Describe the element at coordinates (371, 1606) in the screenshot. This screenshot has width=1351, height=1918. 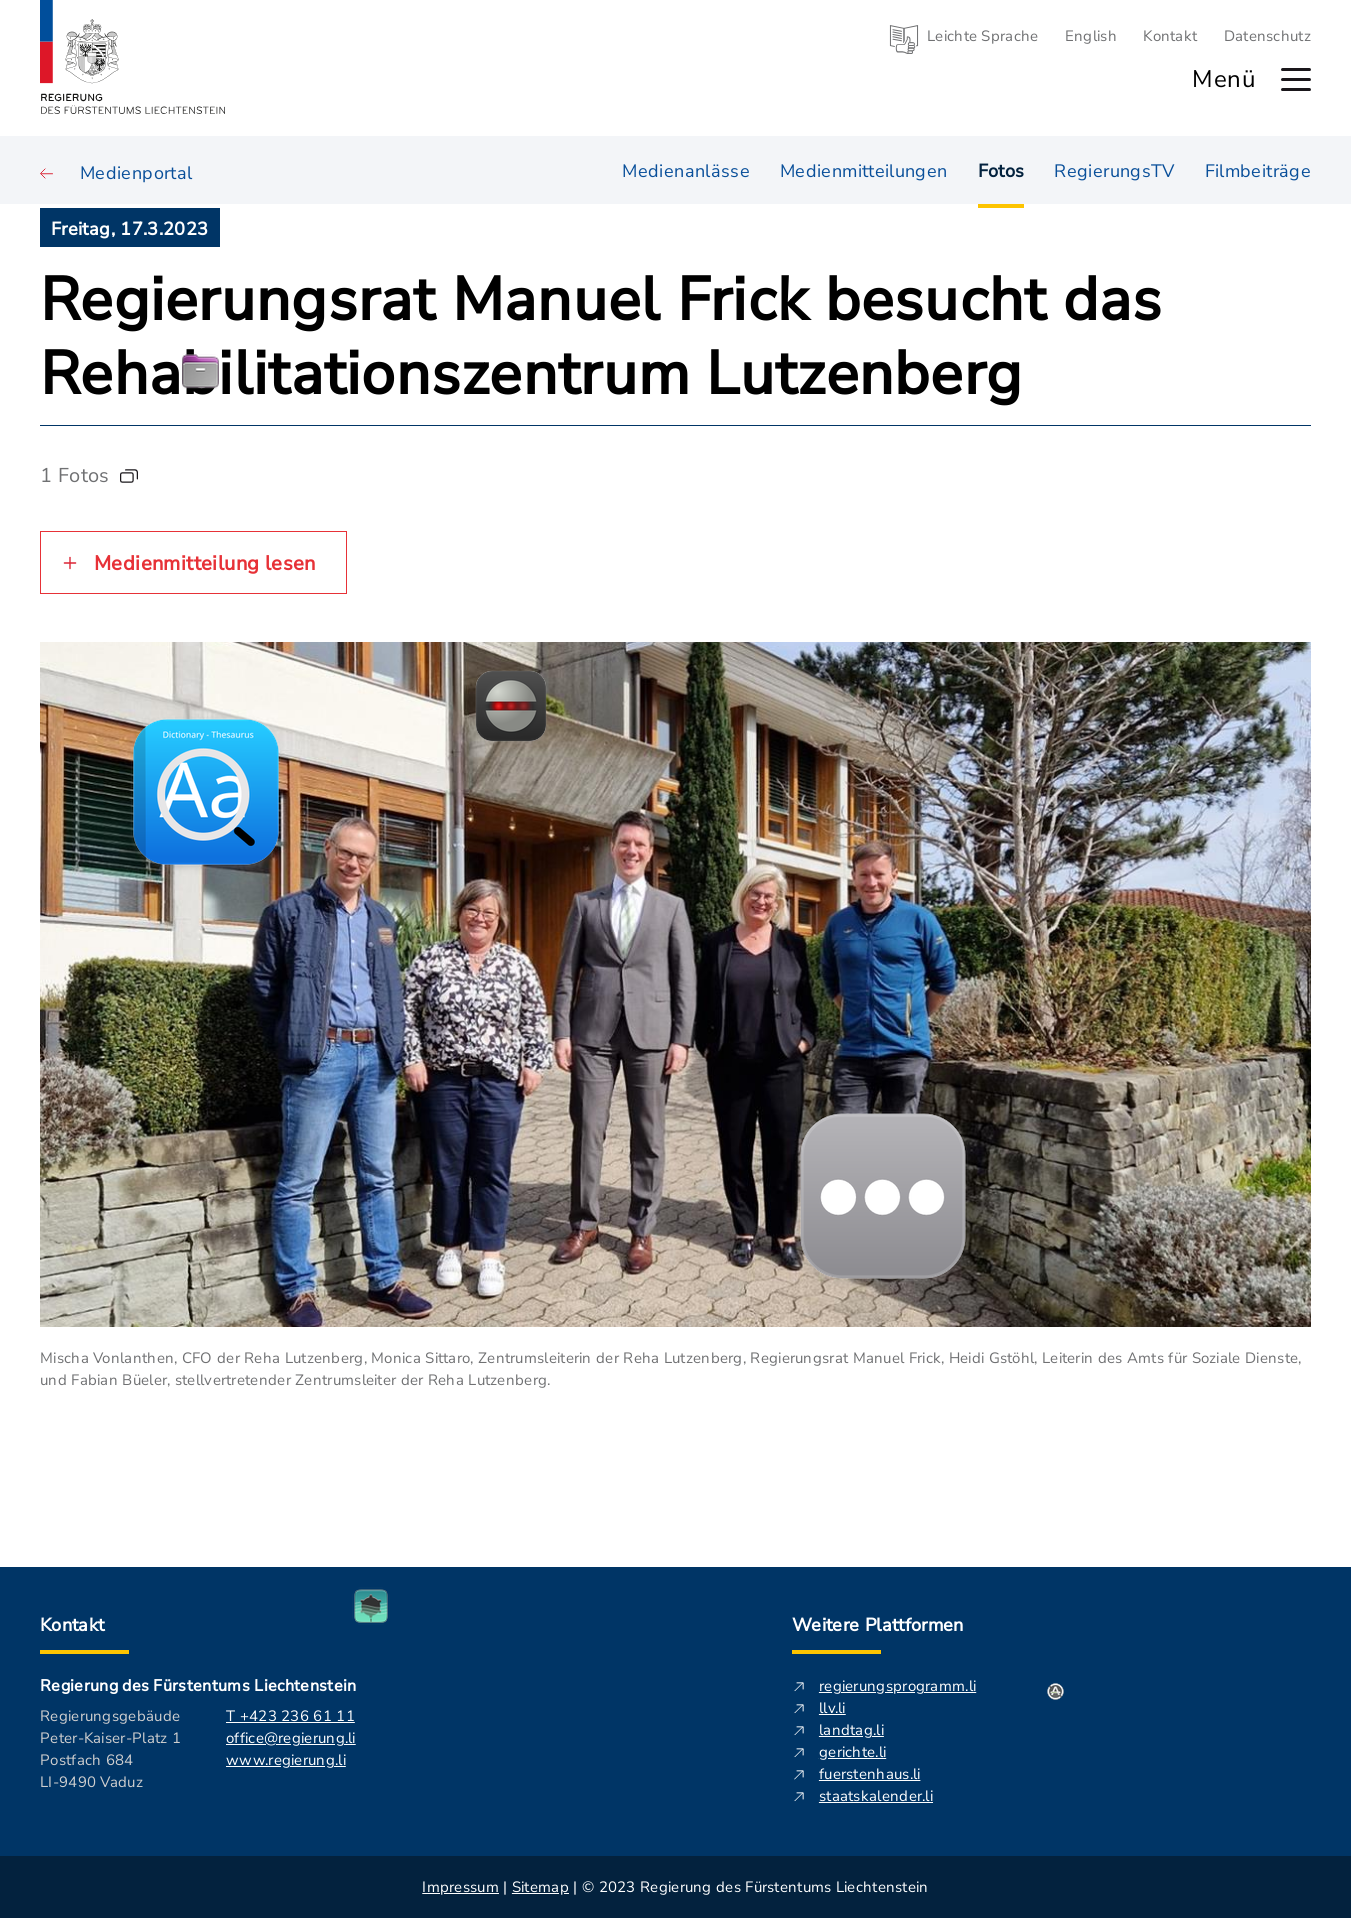
I see `launch the GNOME Mines game` at that location.